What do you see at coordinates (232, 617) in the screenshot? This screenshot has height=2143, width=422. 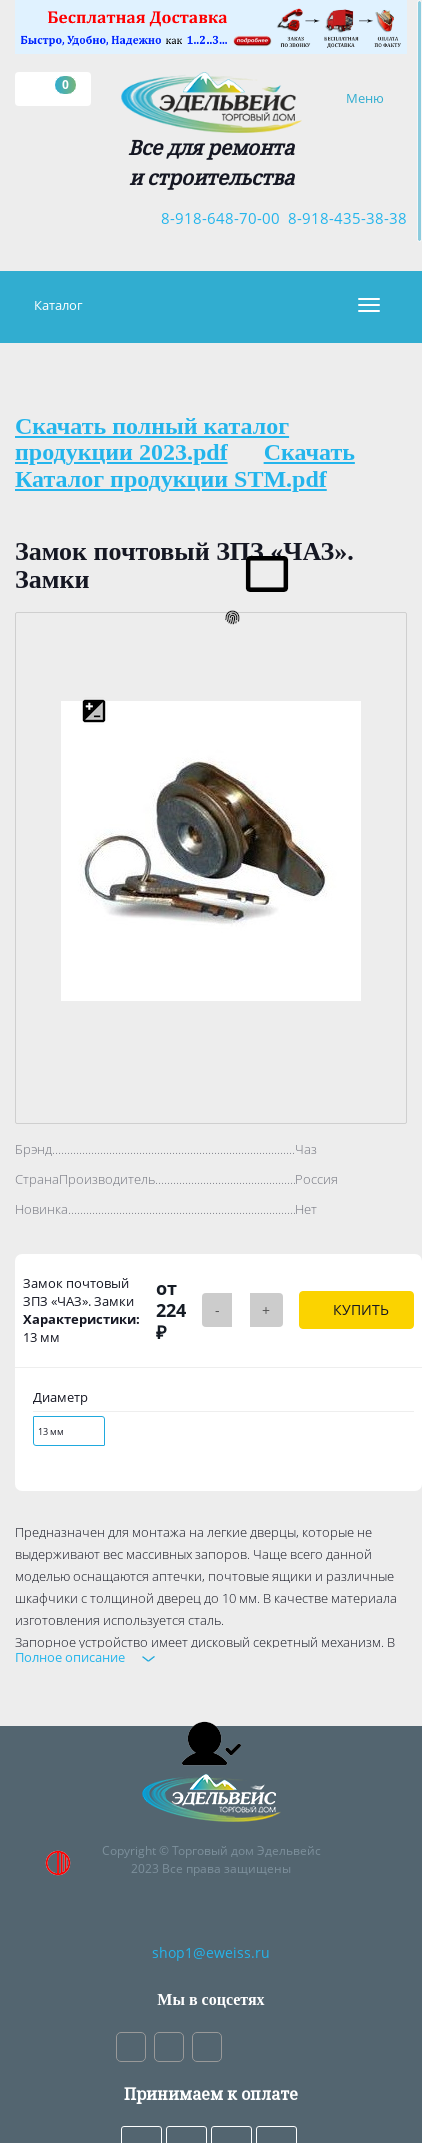 I see `authenticate with biometric fingerprint` at bounding box center [232, 617].